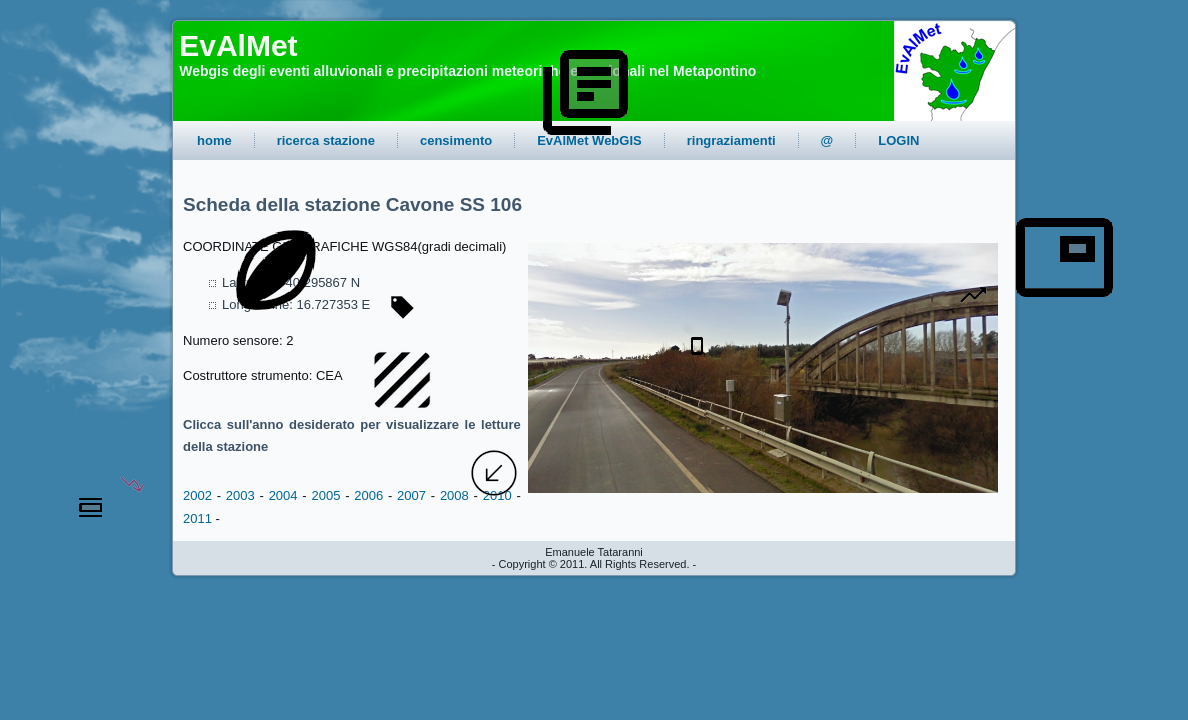 Image resolution: width=1188 pixels, height=720 pixels. Describe the element at coordinates (91, 507) in the screenshot. I see `view day layout or agenda` at that location.